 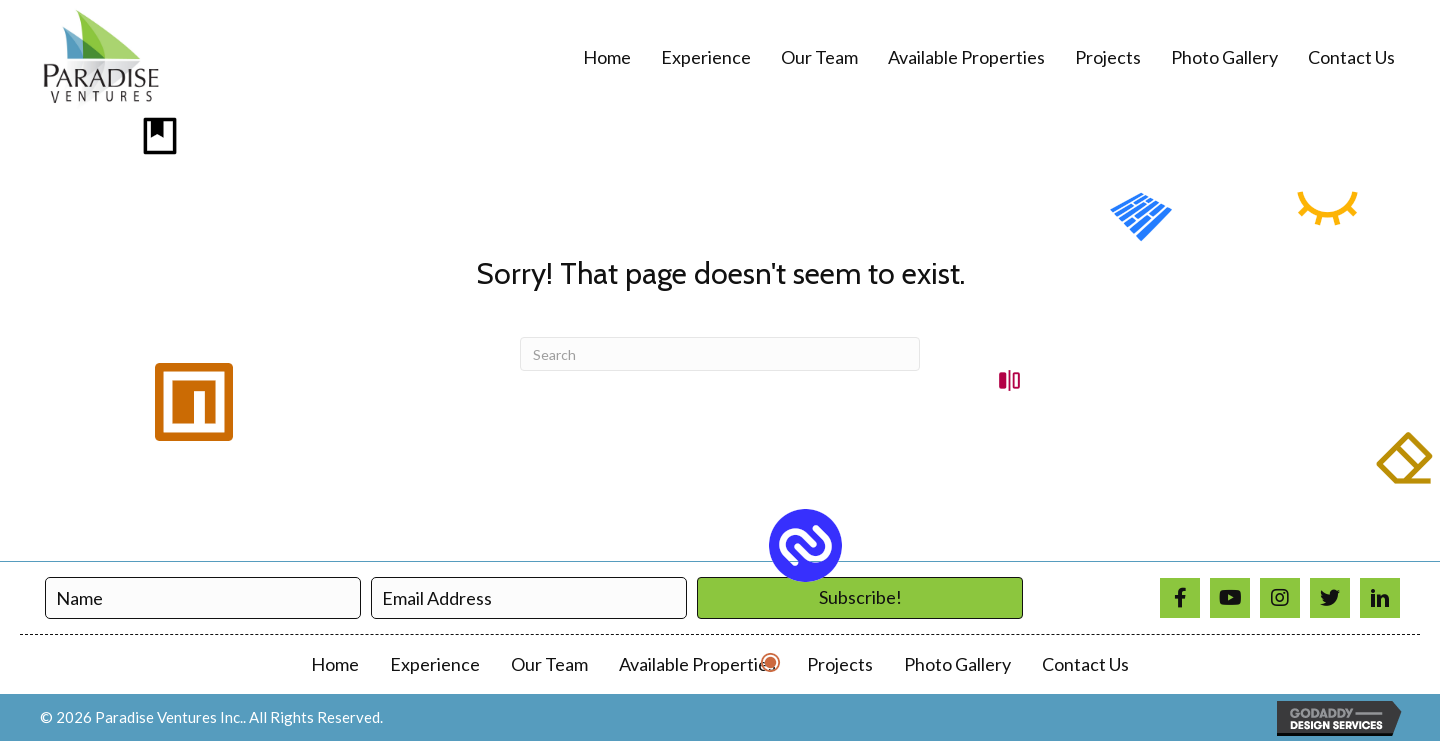 I want to click on view bookmarked file, so click(x=160, y=136).